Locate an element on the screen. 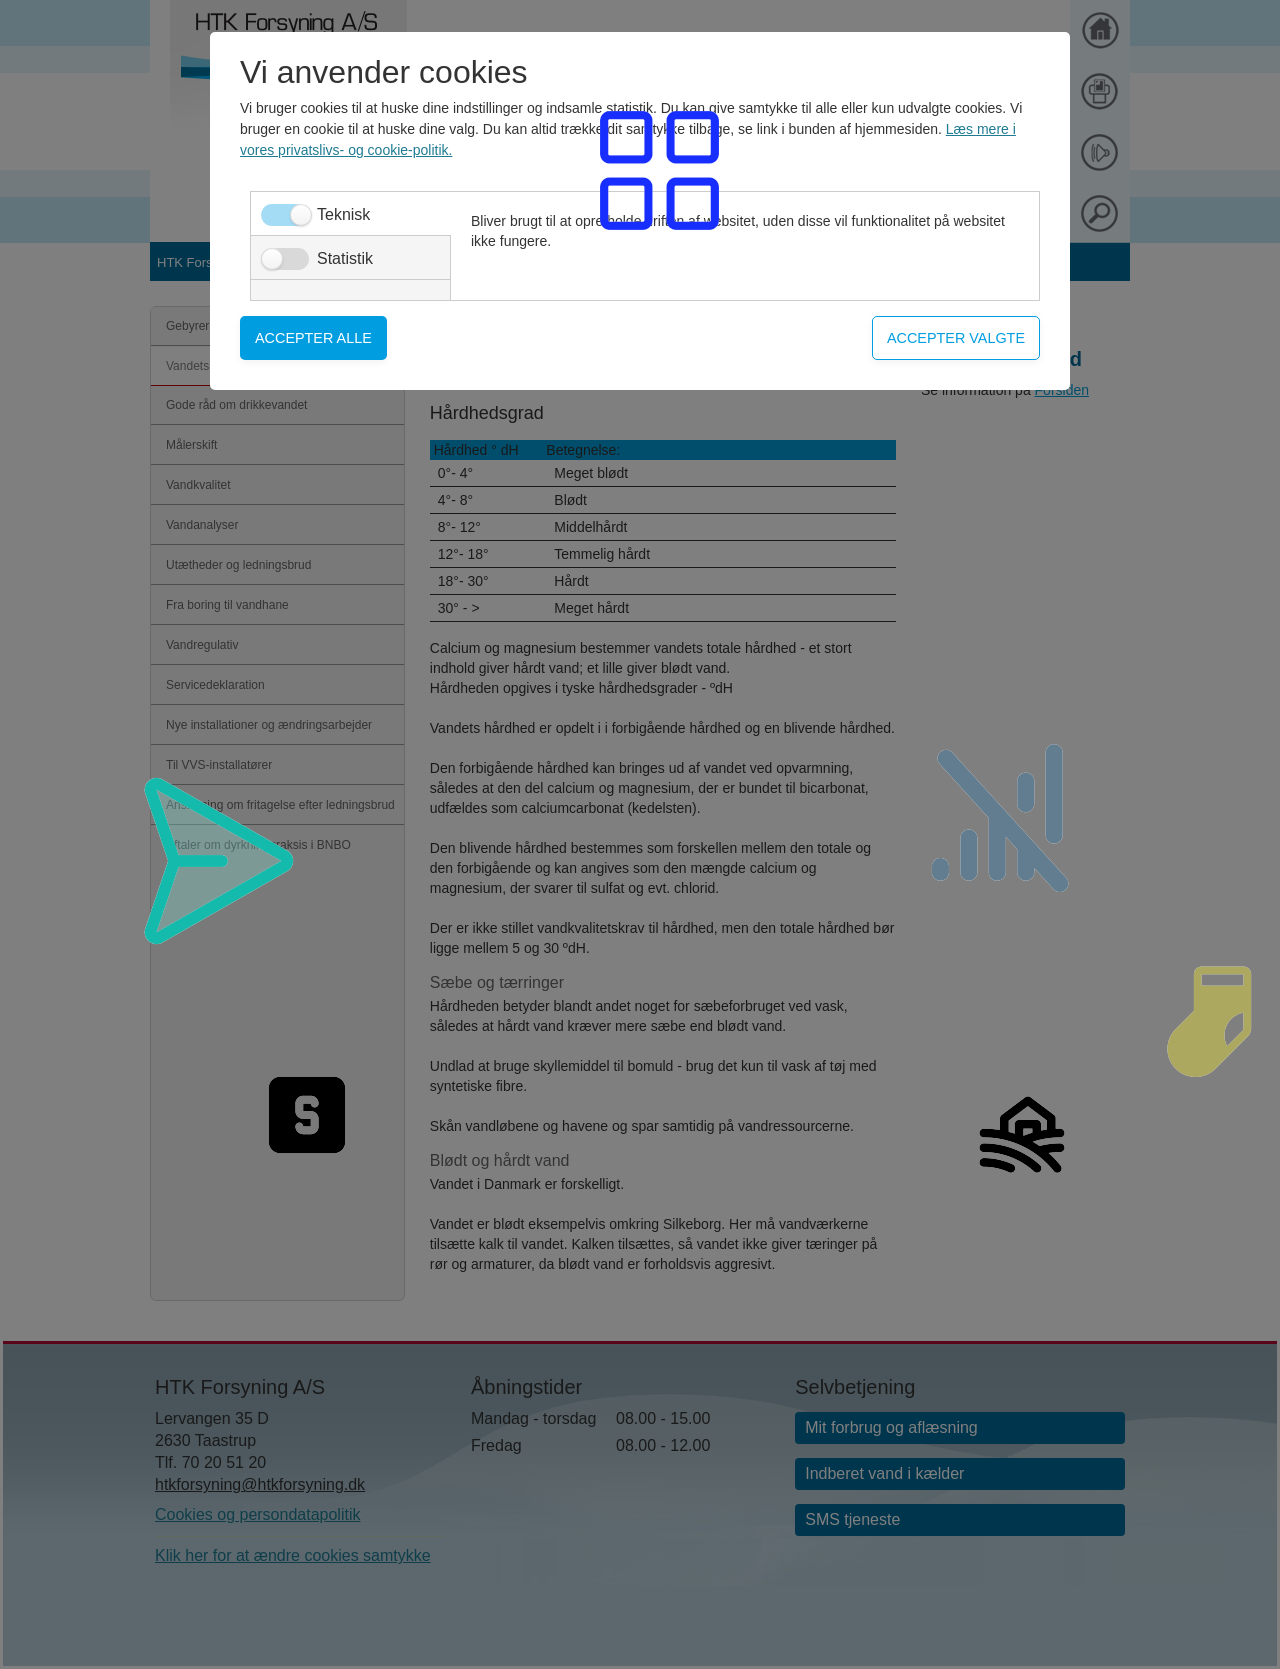  no cellular signal available is located at coordinates (1003, 821).